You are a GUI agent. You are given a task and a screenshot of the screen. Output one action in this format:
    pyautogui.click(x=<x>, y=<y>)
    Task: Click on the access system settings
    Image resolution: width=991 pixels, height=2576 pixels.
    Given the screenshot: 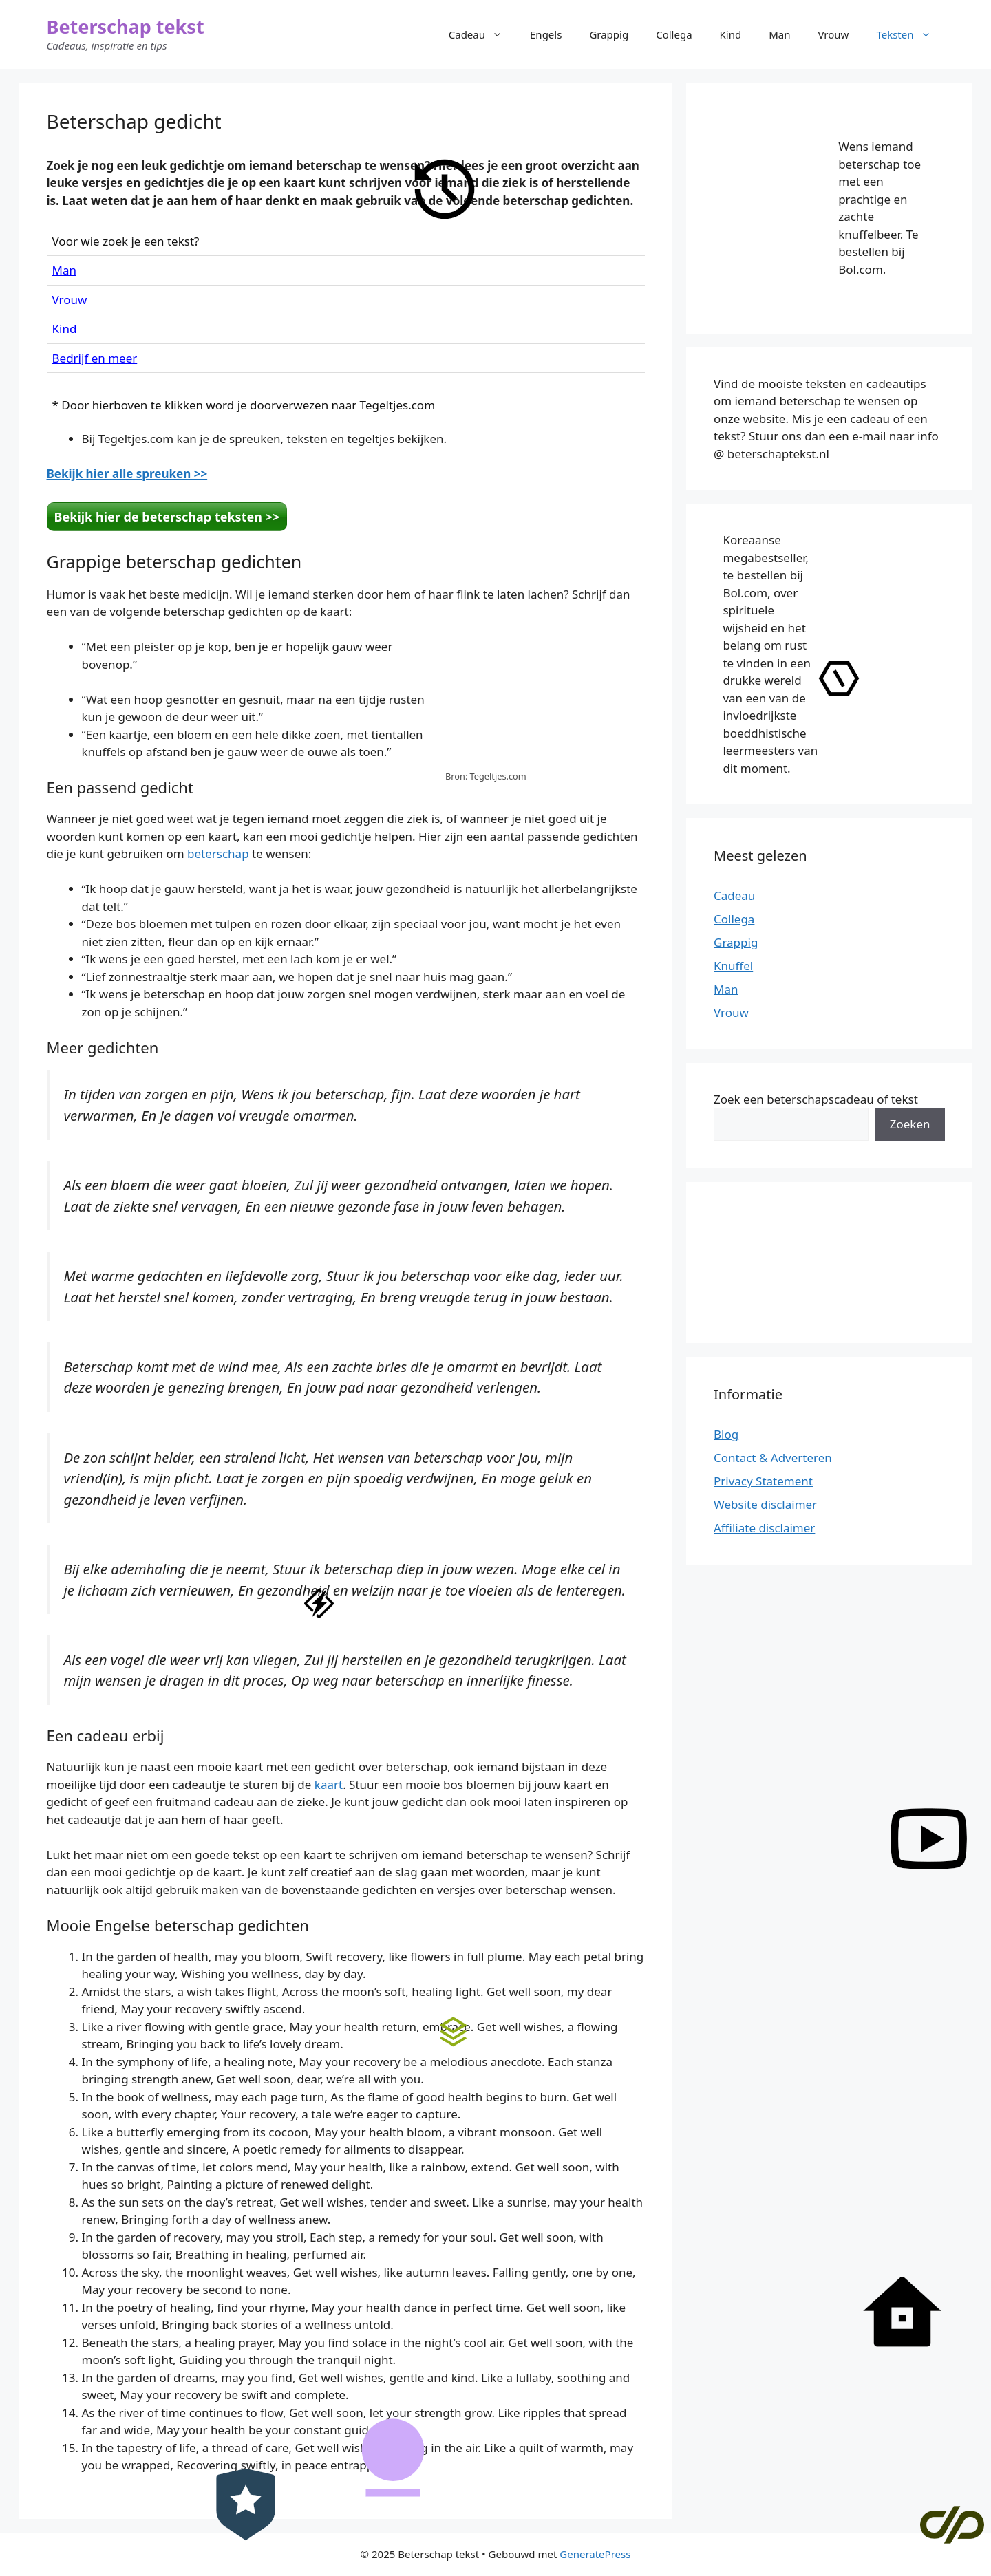 What is the action you would take?
    pyautogui.click(x=839, y=678)
    